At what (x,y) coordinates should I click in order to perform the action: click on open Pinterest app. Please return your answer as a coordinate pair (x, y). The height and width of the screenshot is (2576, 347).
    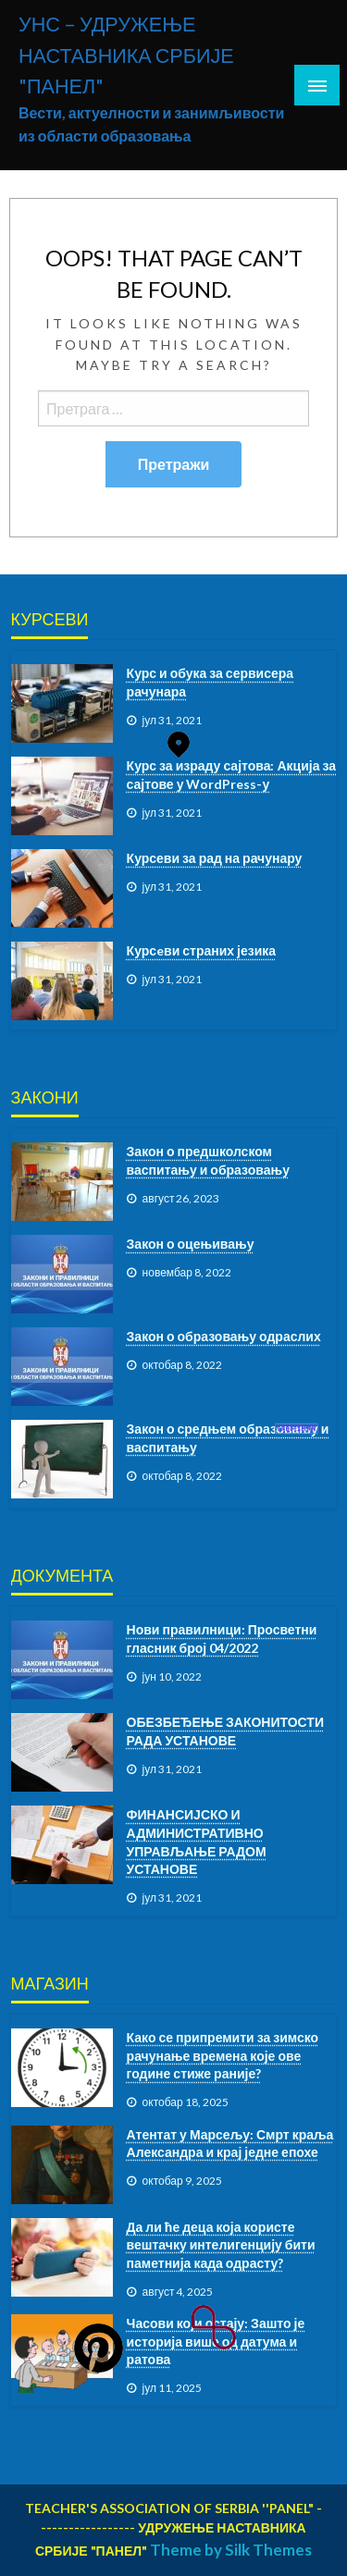
    Looking at the image, I should click on (98, 2348).